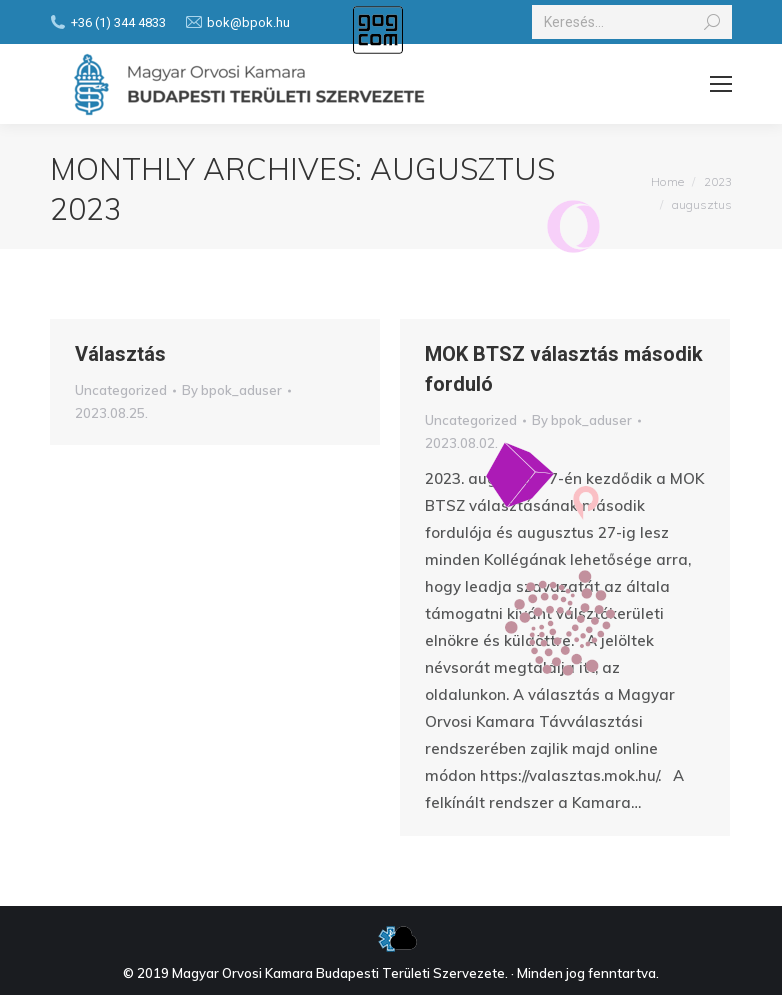 This screenshot has height=995, width=782. What do you see at coordinates (520, 475) in the screenshot?
I see `visit anycubic website or store` at bounding box center [520, 475].